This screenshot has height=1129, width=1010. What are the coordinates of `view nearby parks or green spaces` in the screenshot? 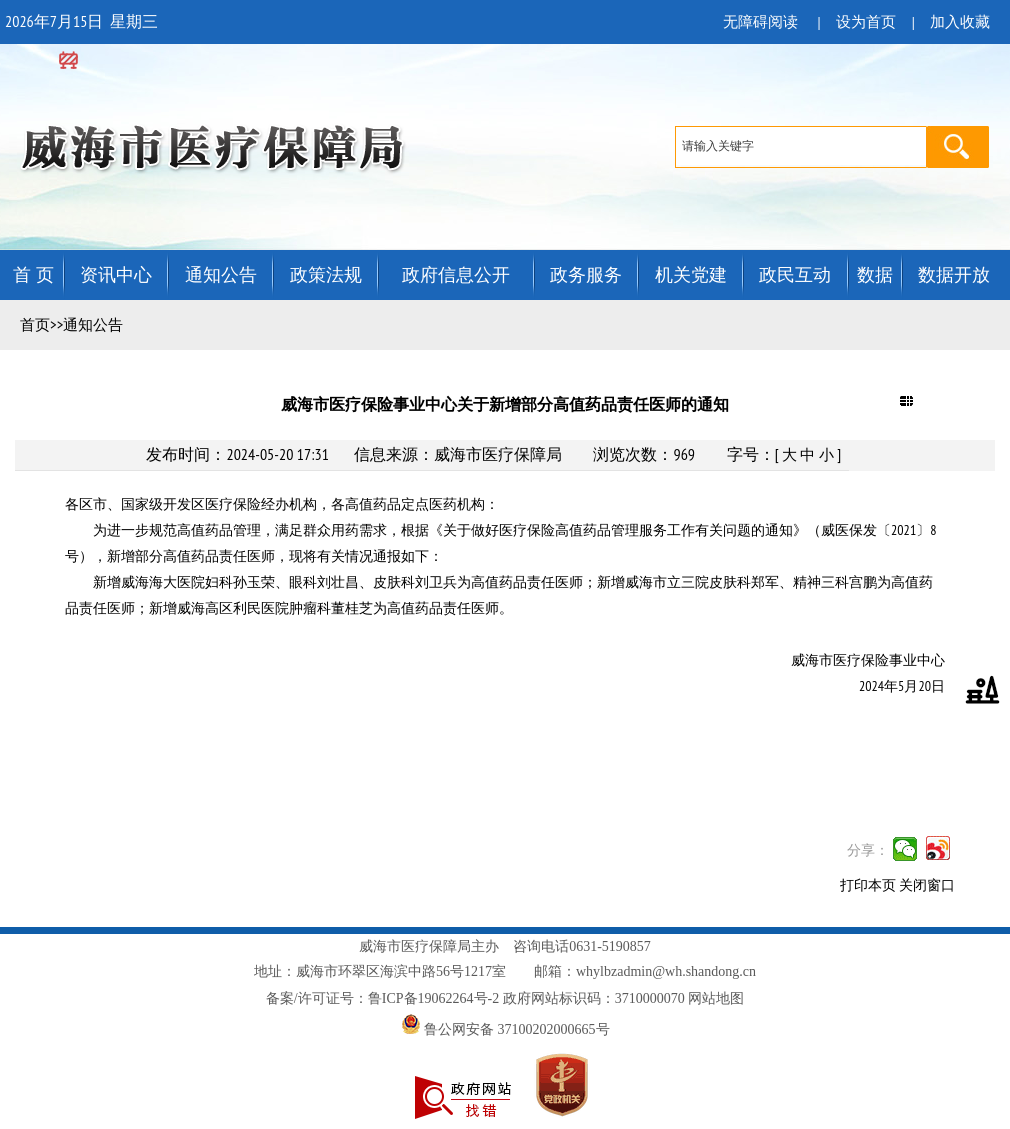 It's located at (982, 691).